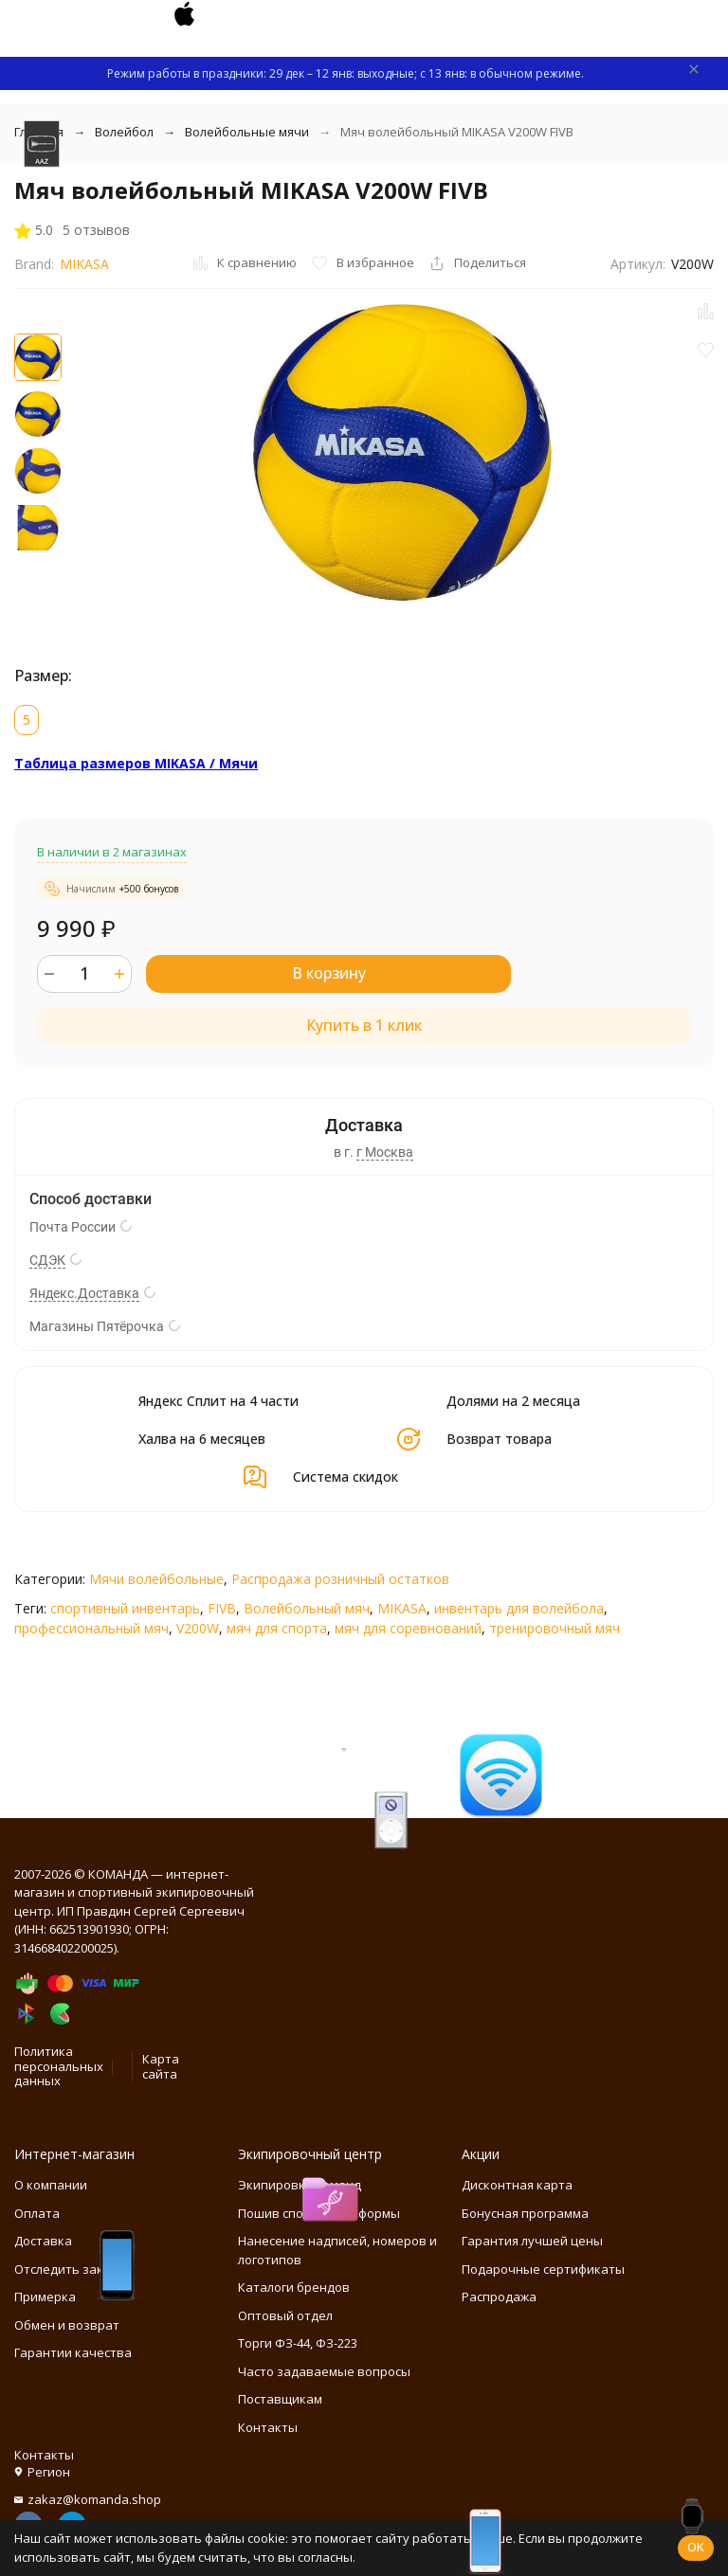 Image resolution: width=728 pixels, height=2576 pixels. I want to click on audio analyzer or metering tool in GarageBand, so click(42, 145).